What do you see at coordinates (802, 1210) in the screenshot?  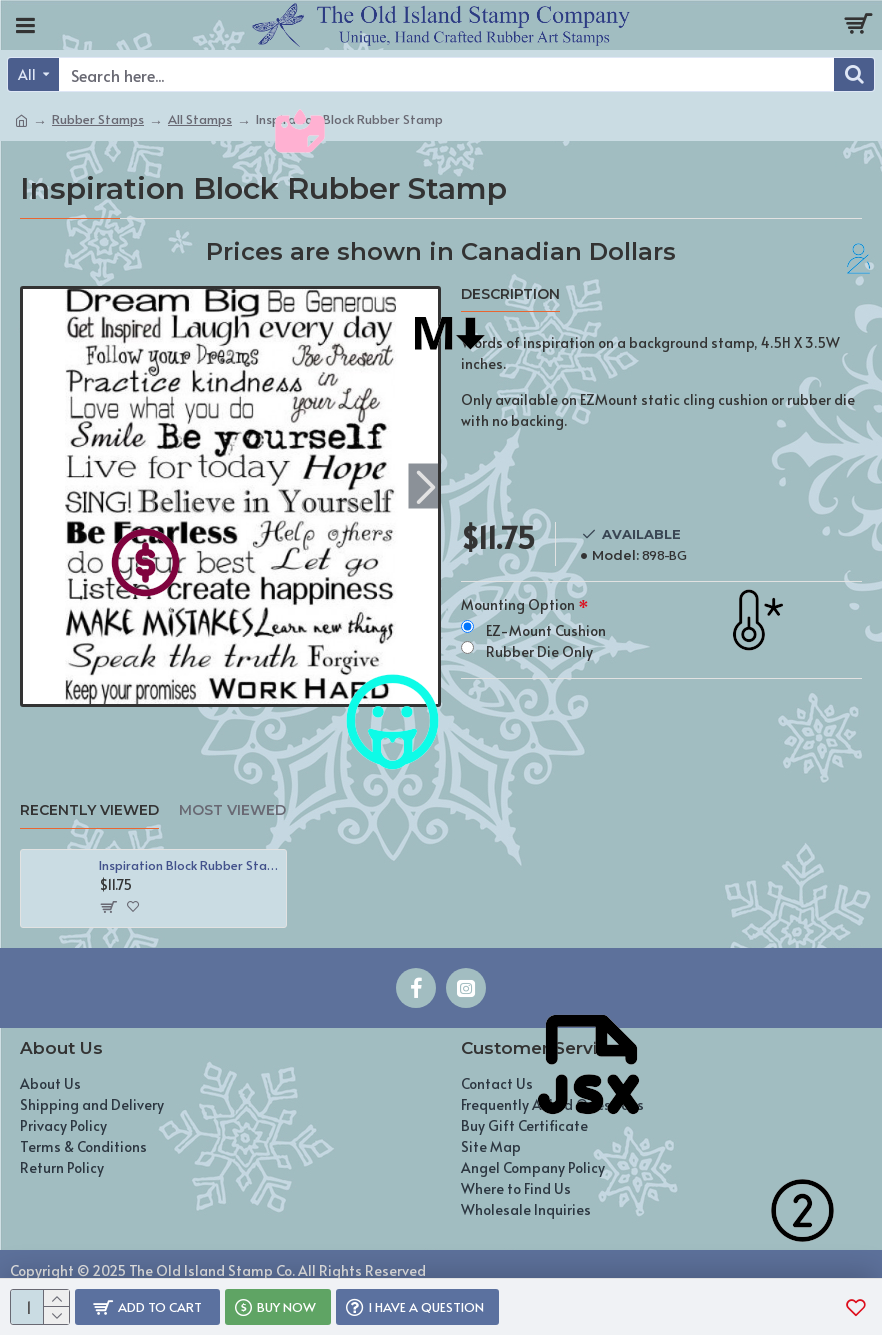 I see `indicates step two in a multi-step process` at bounding box center [802, 1210].